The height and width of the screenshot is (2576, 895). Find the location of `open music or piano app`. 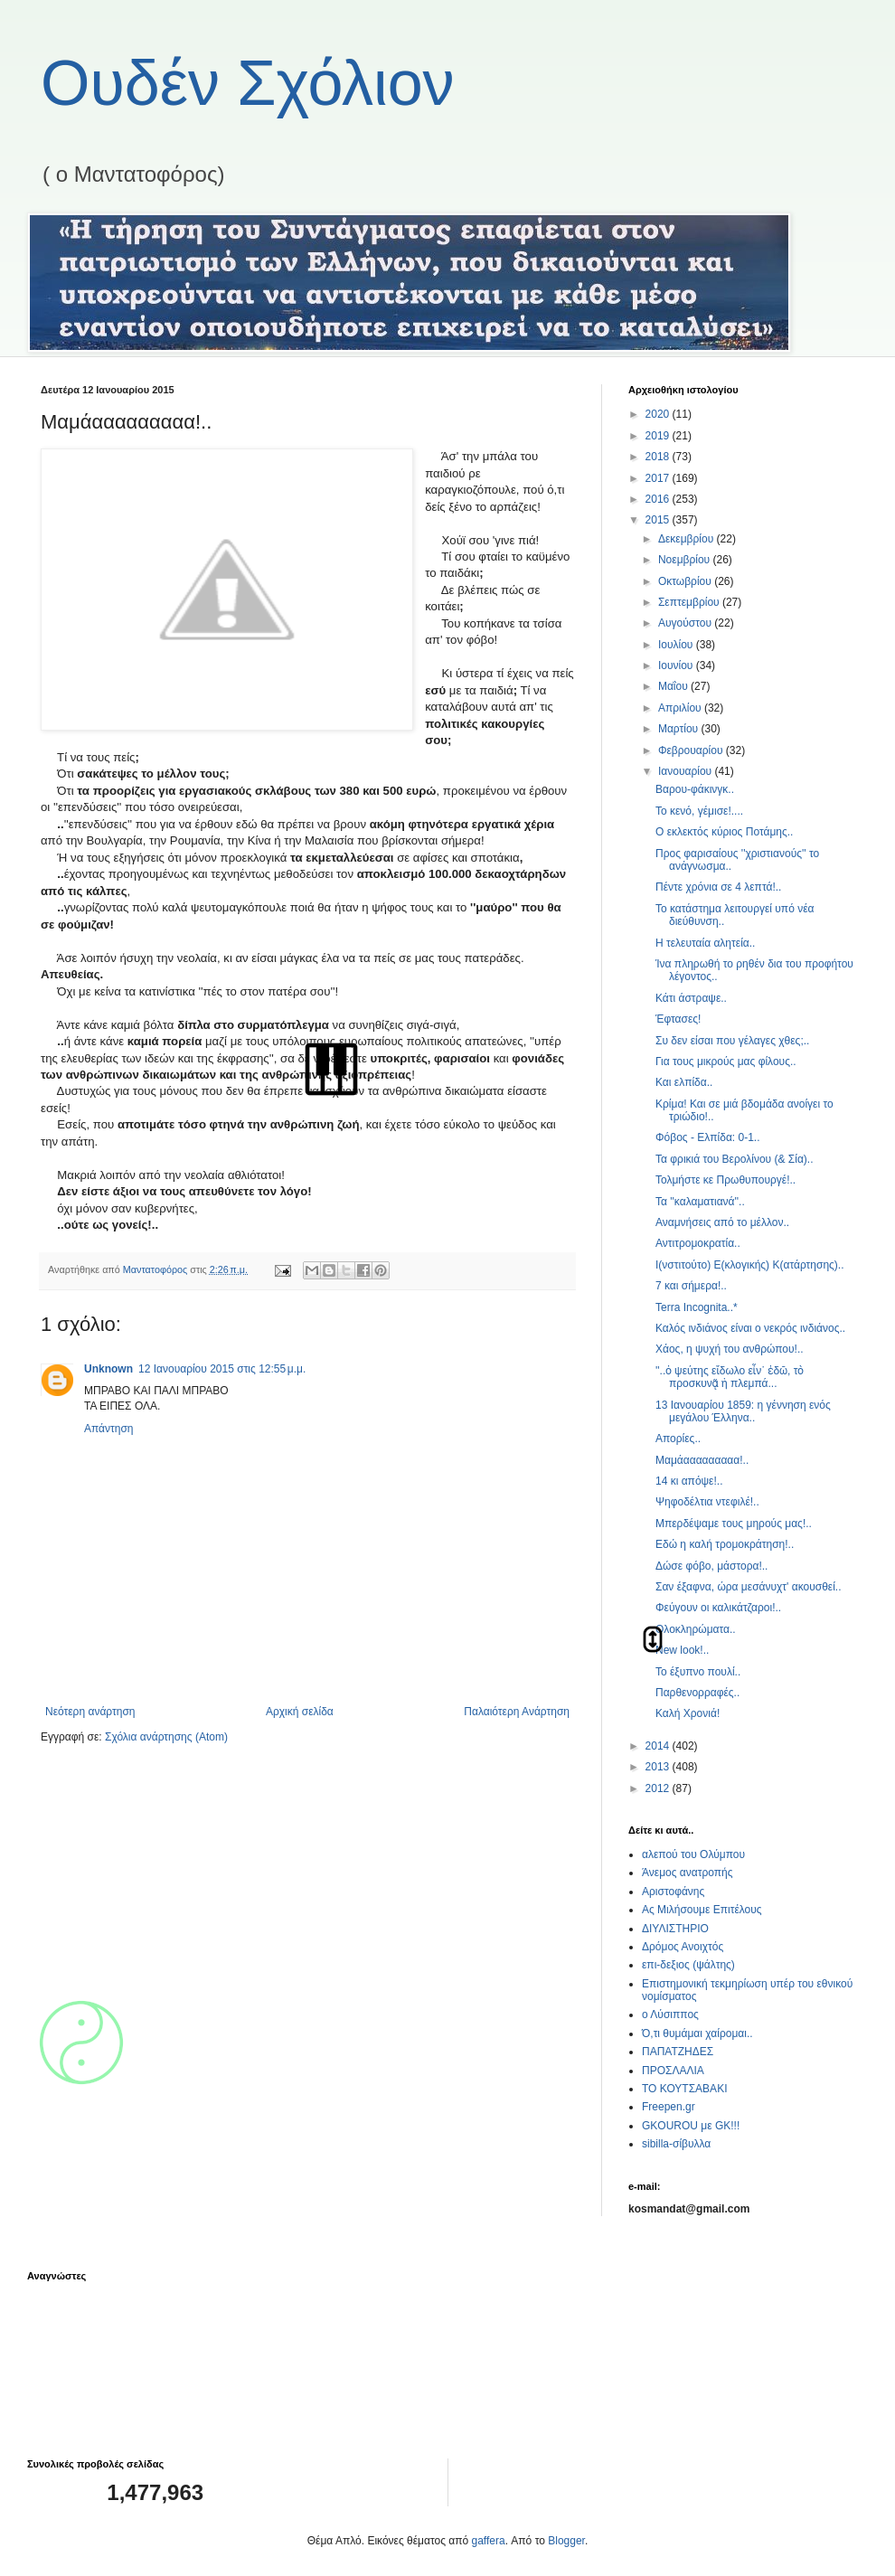

open music or piano app is located at coordinates (331, 1069).